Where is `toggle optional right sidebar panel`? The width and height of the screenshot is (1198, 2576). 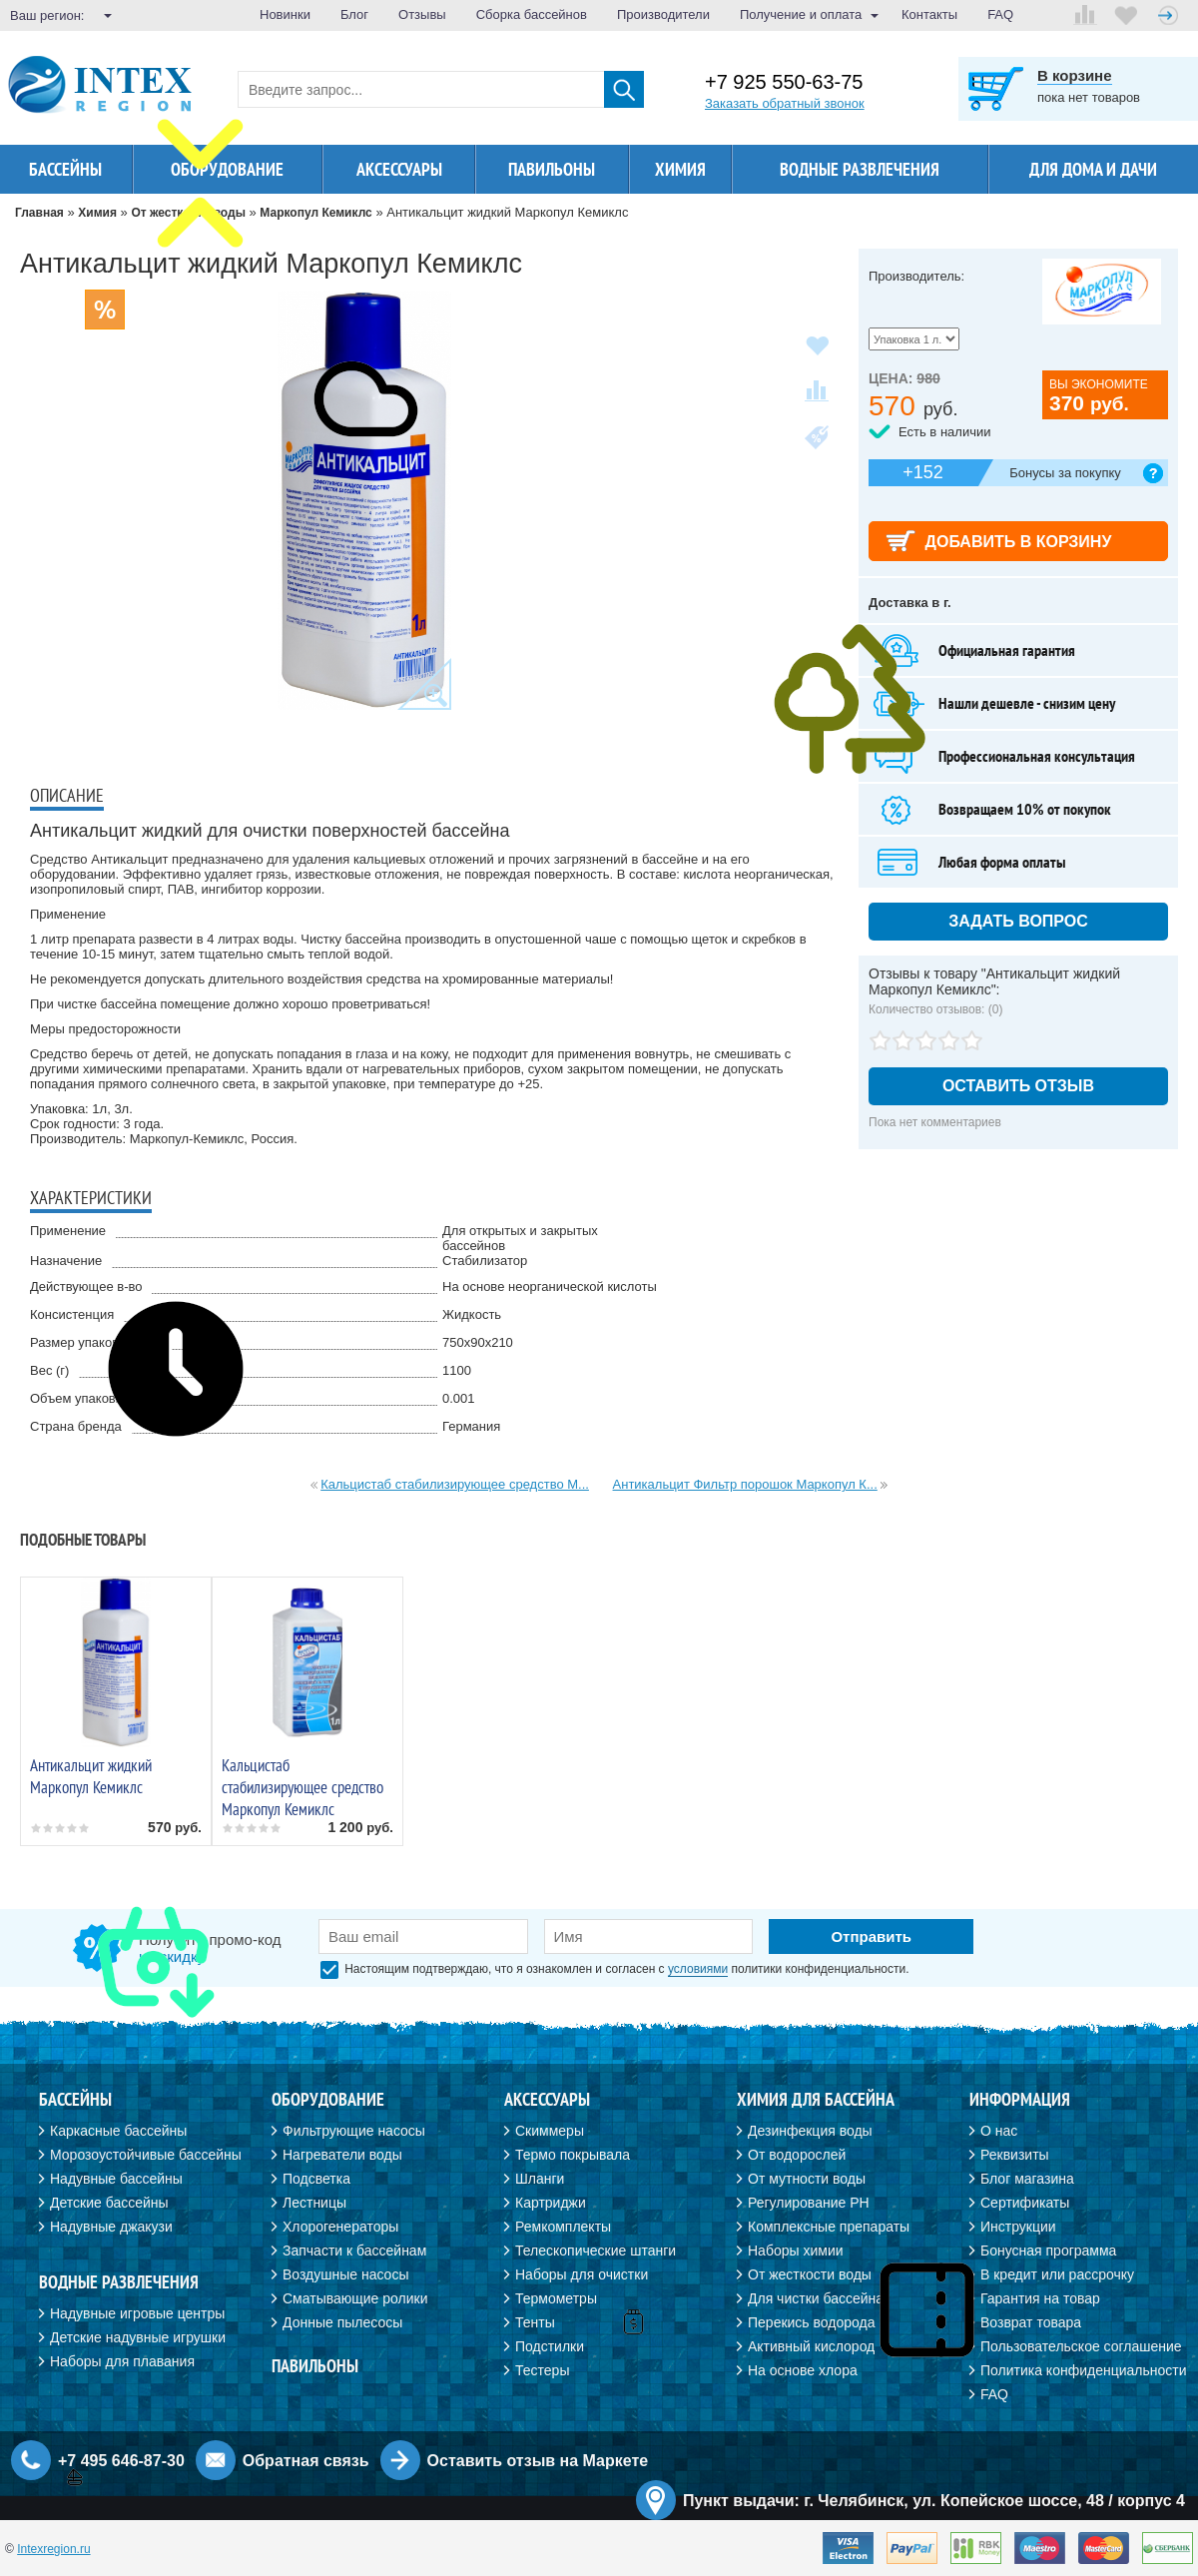
toggle optional right sidebar panel is located at coordinates (926, 2309).